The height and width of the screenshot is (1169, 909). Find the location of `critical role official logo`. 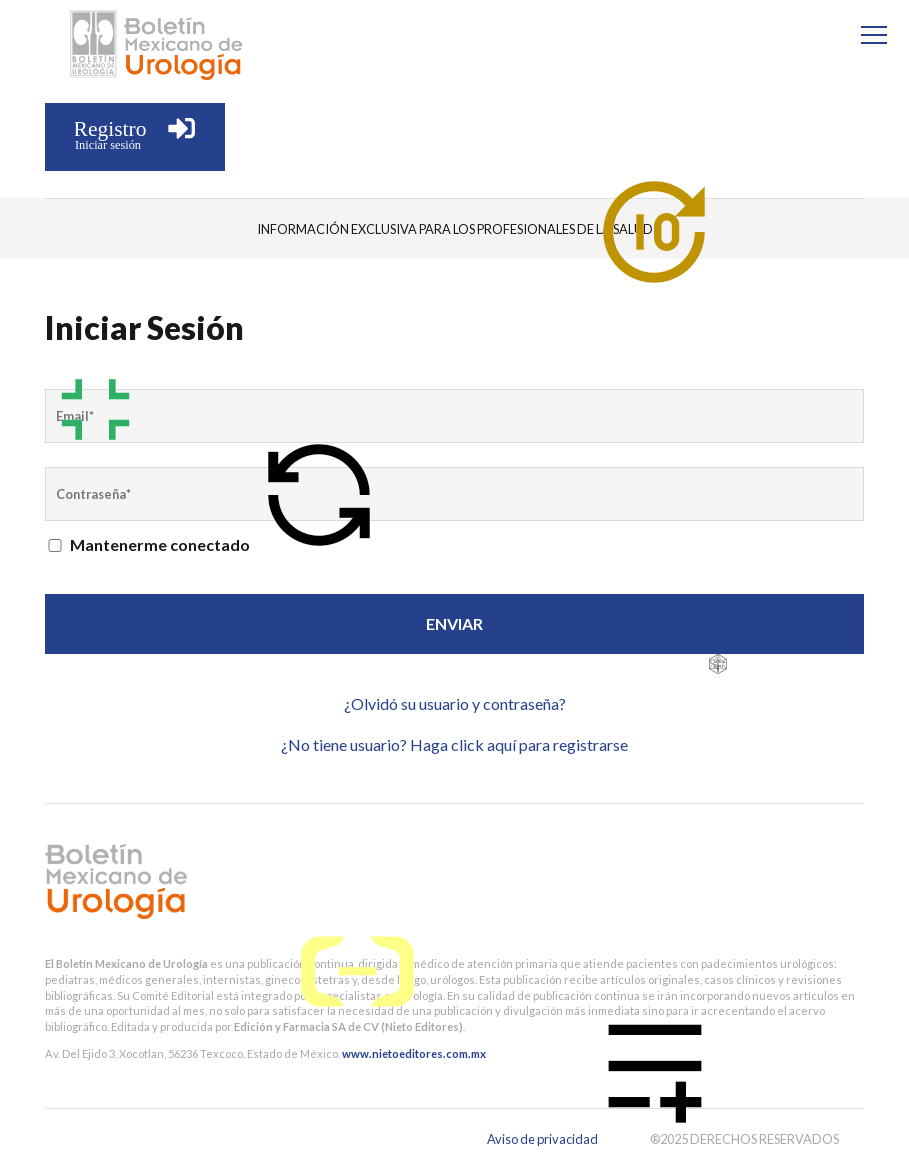

critical role official logo is located at coordinates (718, 664).